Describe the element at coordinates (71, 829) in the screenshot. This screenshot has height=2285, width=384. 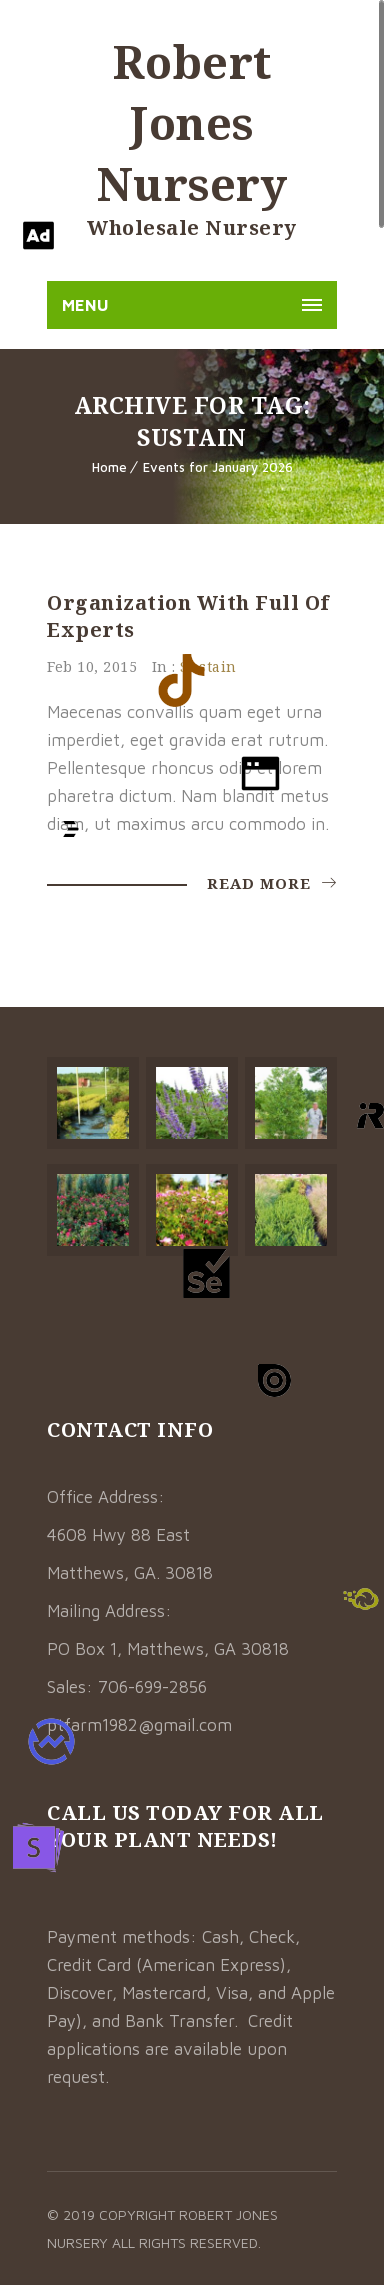
I see `Rundeck logo` at that location.